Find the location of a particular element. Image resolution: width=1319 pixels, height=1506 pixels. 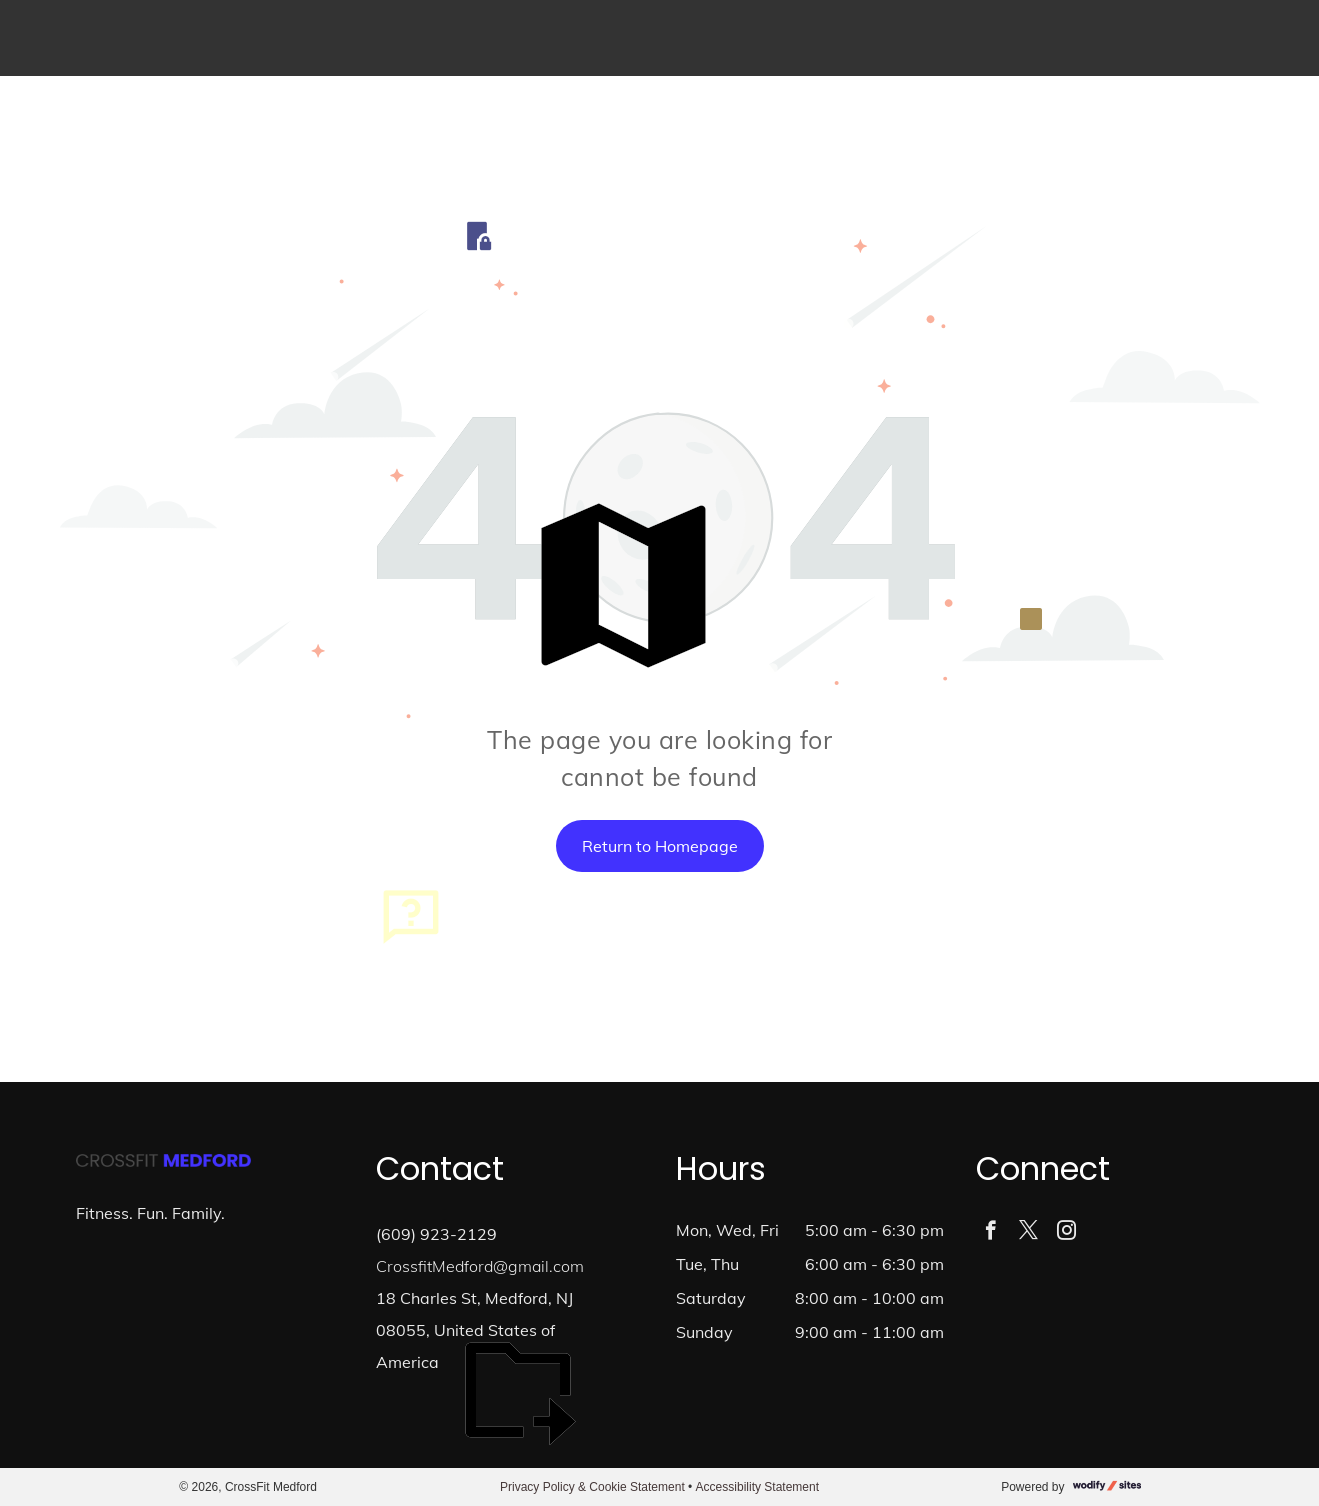

open map view is located at coordinates (623, 585).